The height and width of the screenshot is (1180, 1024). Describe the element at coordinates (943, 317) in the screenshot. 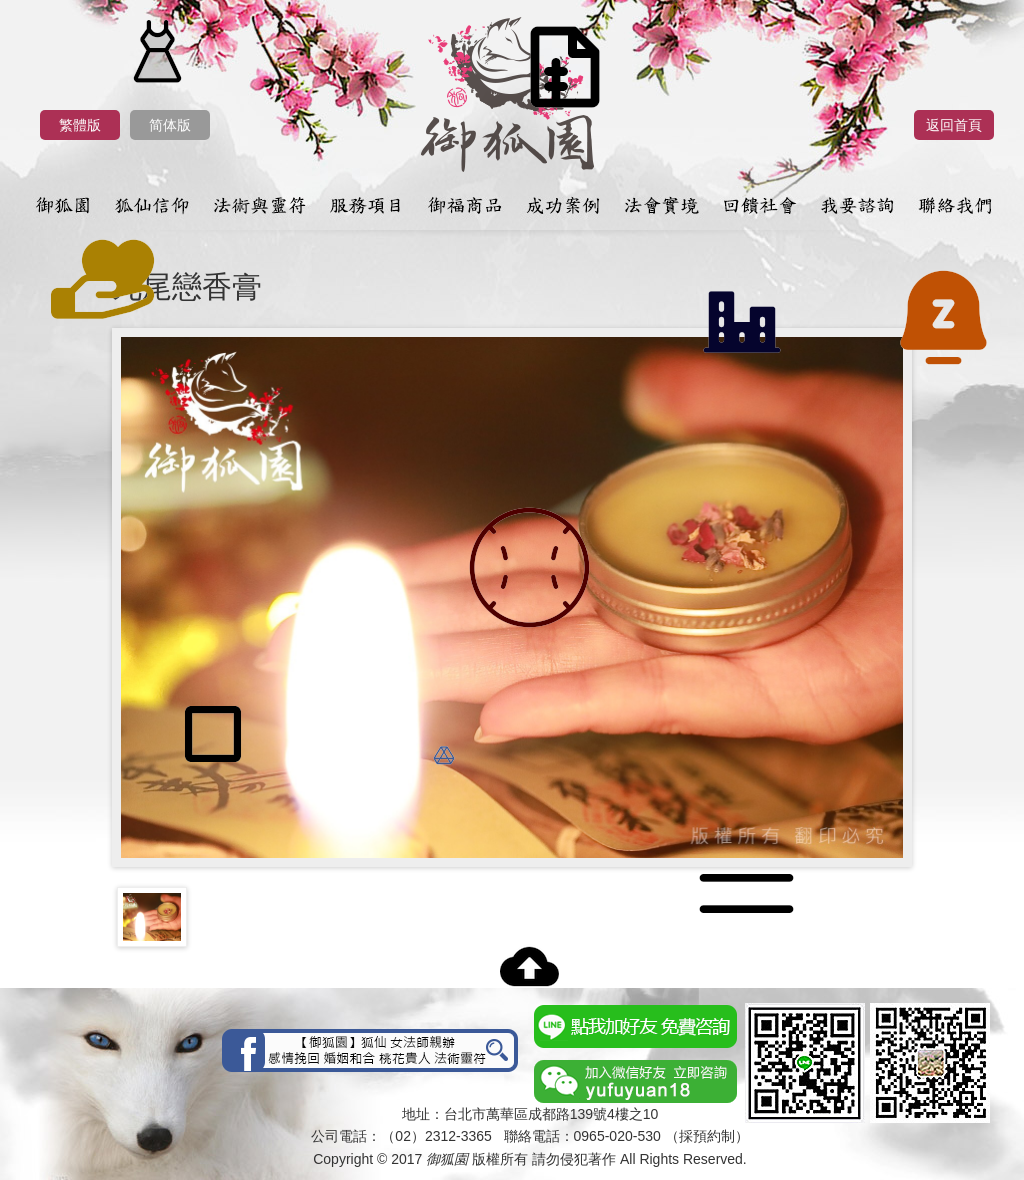

I see `mute notifications or enable do not disturb mode` at that location.